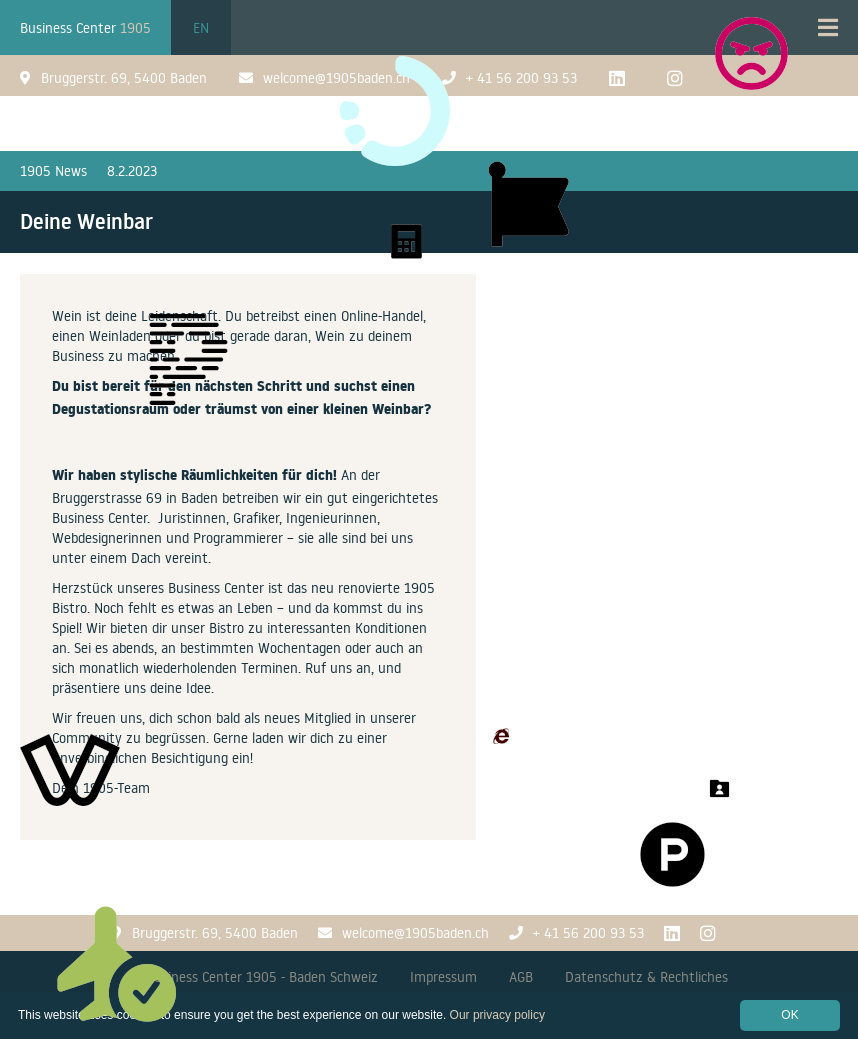 This screenshot has height=1039, width=858. What do you see at coordinates (395, 111) in the screenshot?
I see `open stagetimer app` at bounding box center [395, 111].